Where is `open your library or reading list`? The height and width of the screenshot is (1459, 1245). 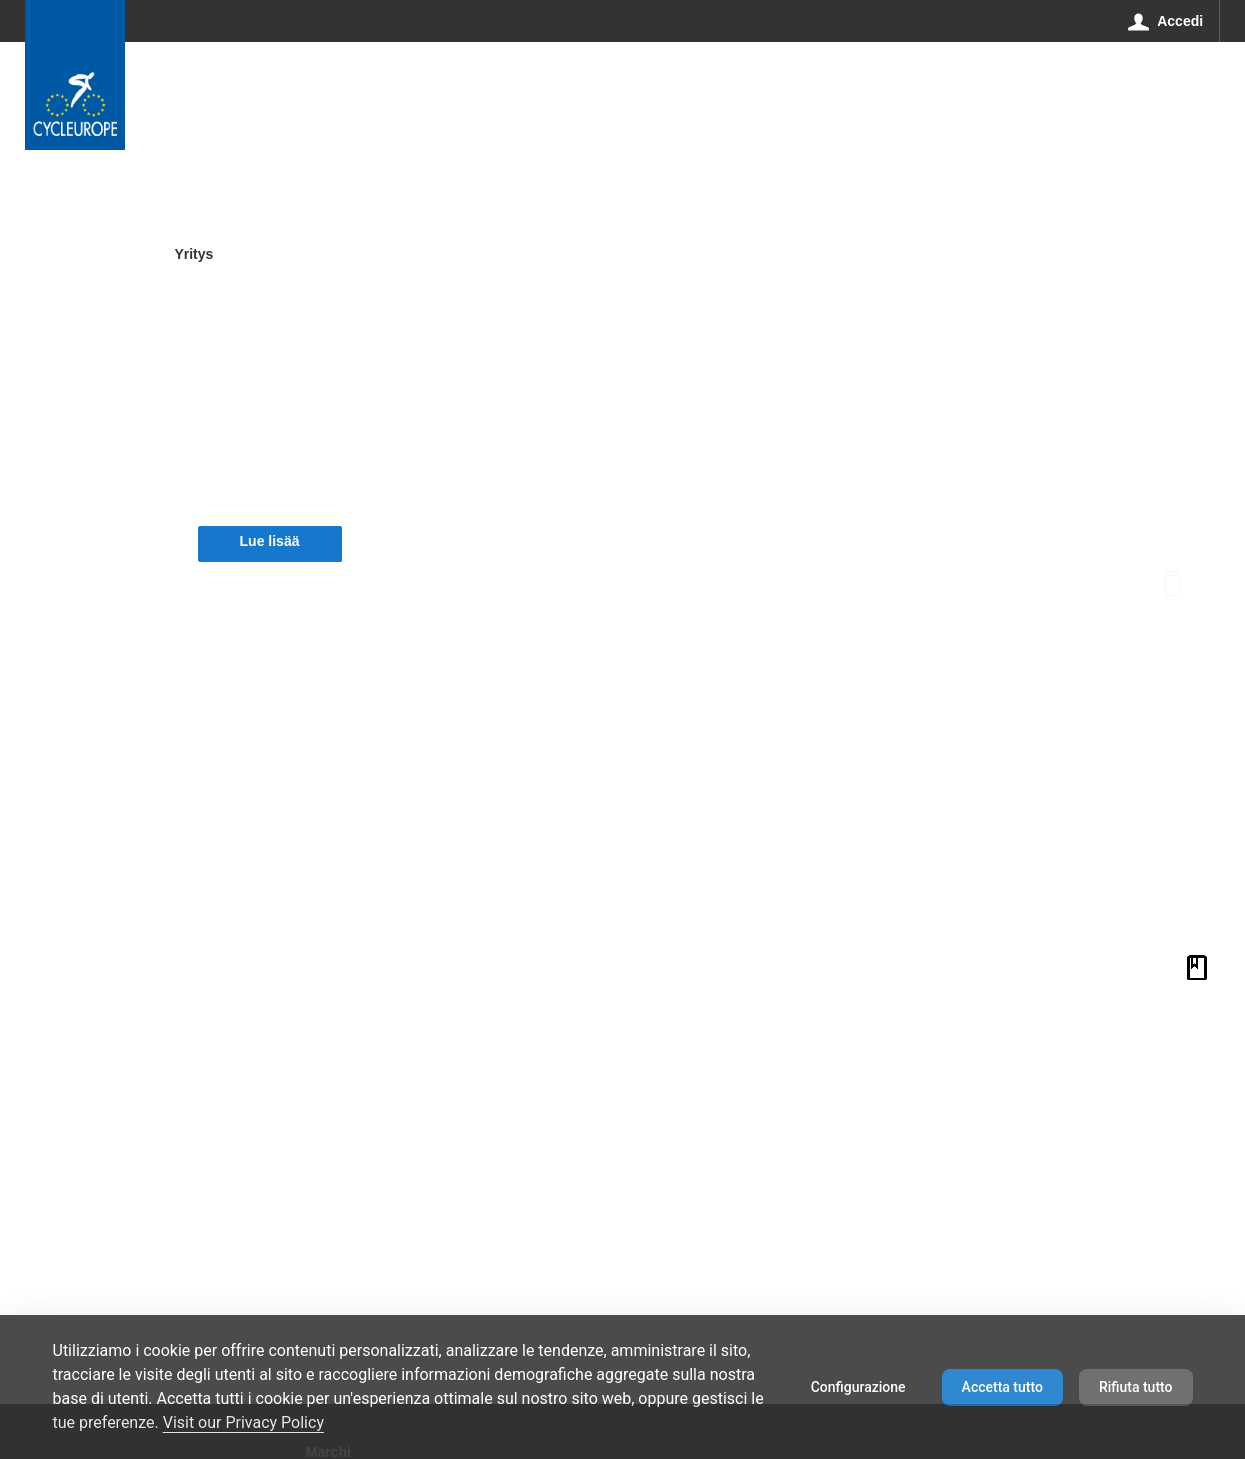 open your library or reading list is located at coordinates (1197, 968).